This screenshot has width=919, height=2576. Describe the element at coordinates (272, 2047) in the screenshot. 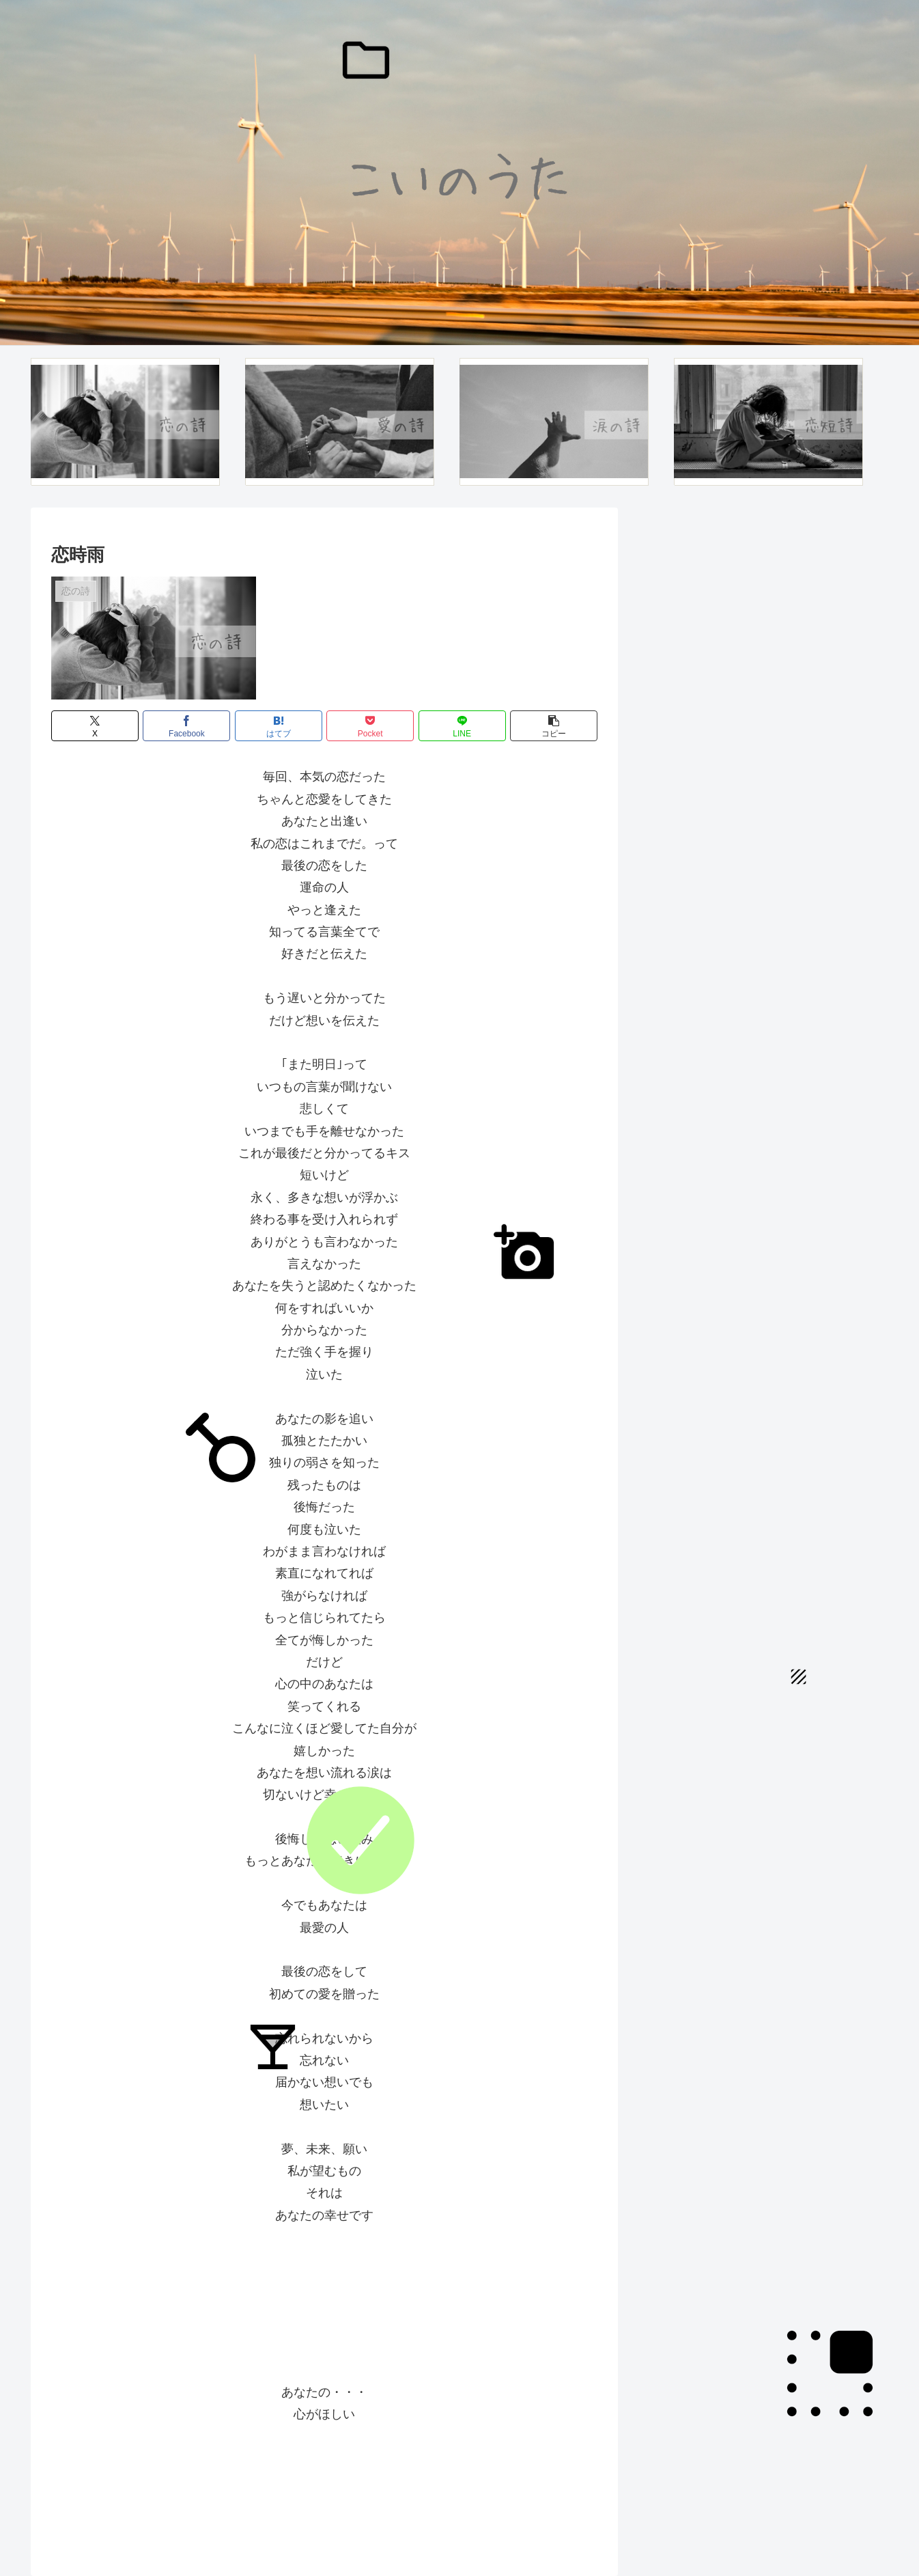

I see `find nearby bars or nightlife` at that location.